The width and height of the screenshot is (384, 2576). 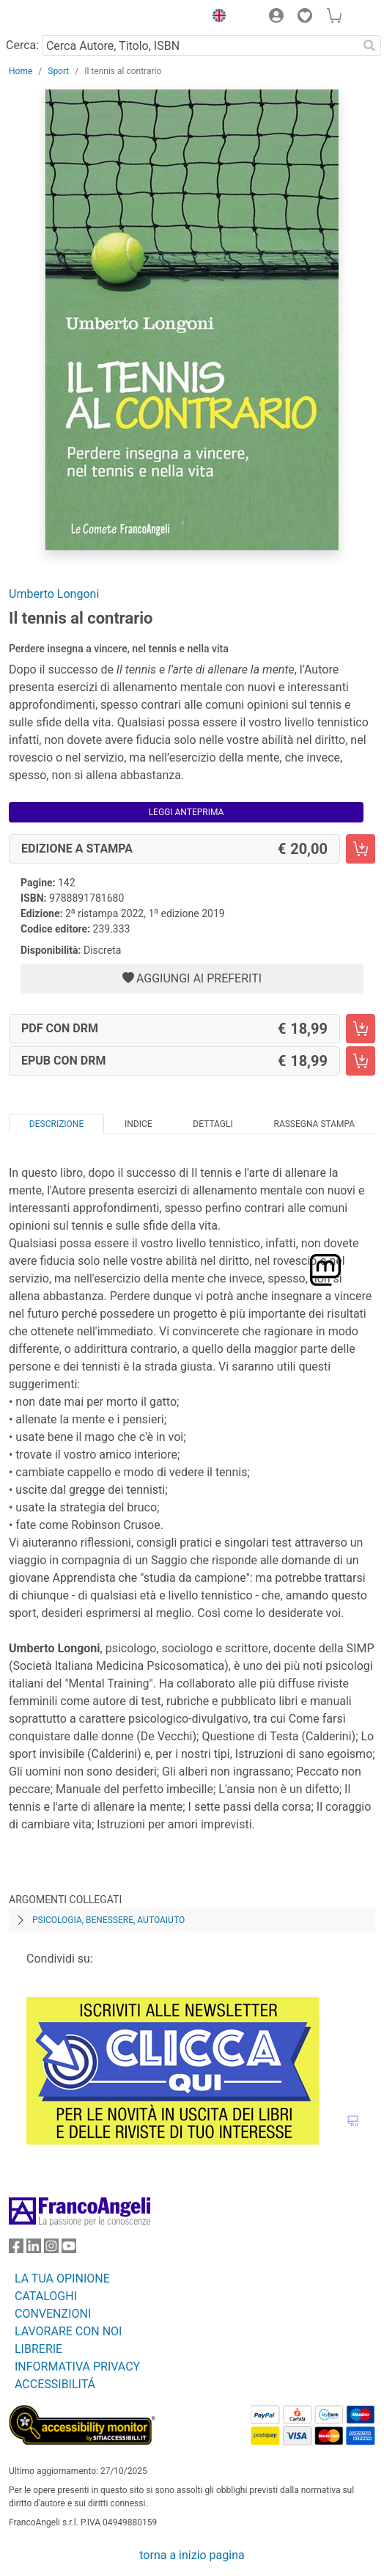 What do you see at coordinates (352, 2120) in the screenshot?
I see `pause media playback on desktop display` at bounding box center [352, 2120].